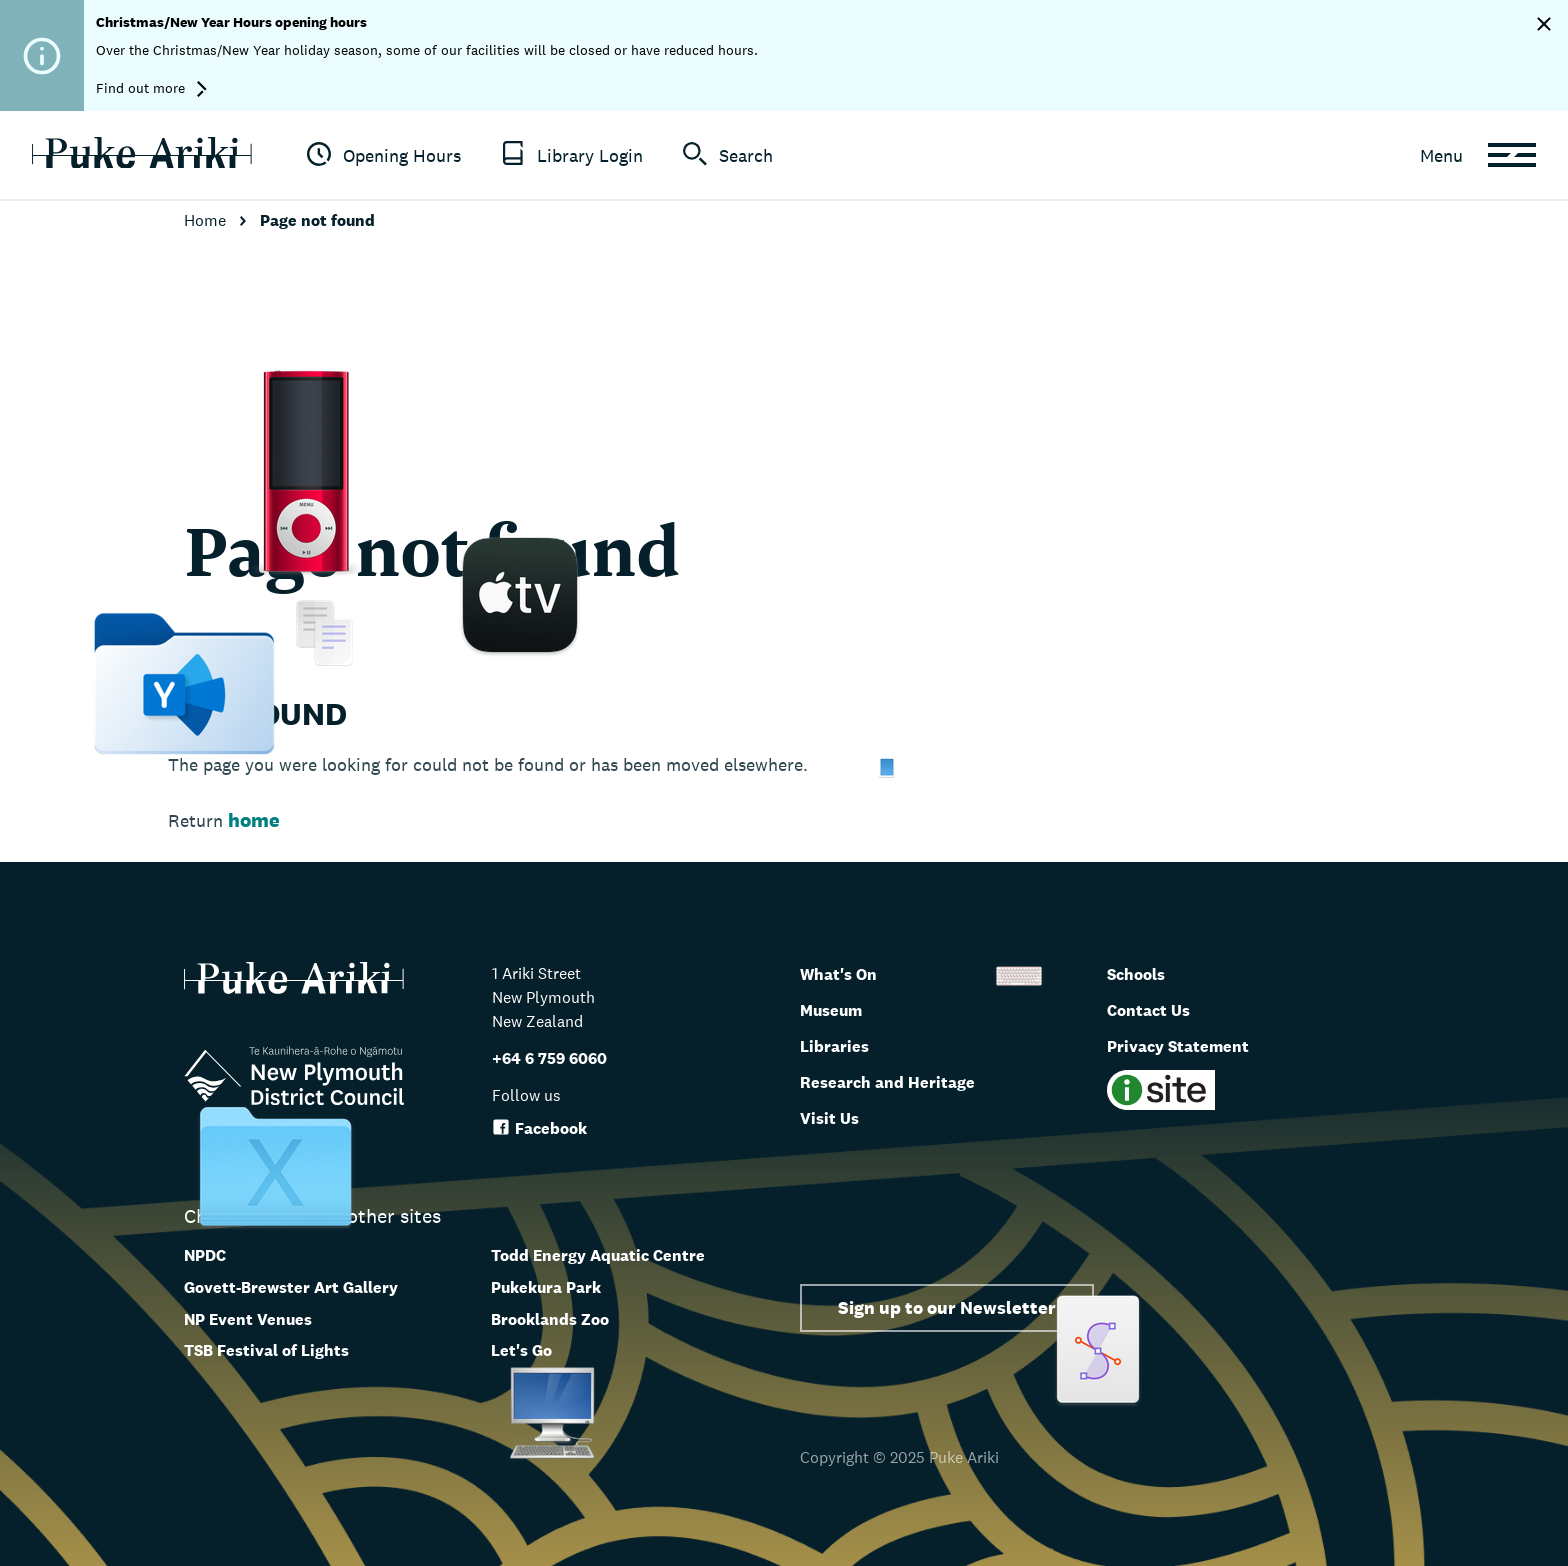 This screenshot has width=1568, height=1566. Describe the element at coordinates (324, 632) in the screenshot. I see `copy selected content to clipboard` at that location.